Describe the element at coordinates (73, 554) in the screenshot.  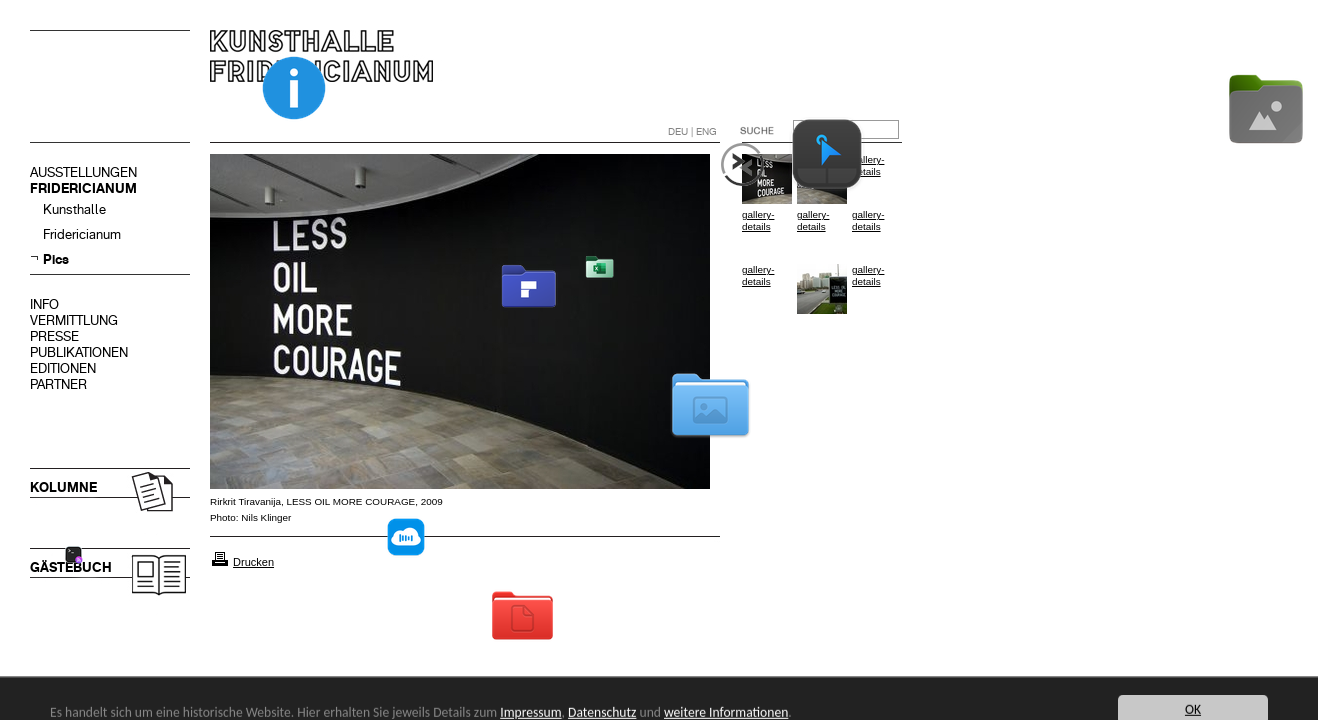
I see `open SecureCRT terminal emulator app` at that location.